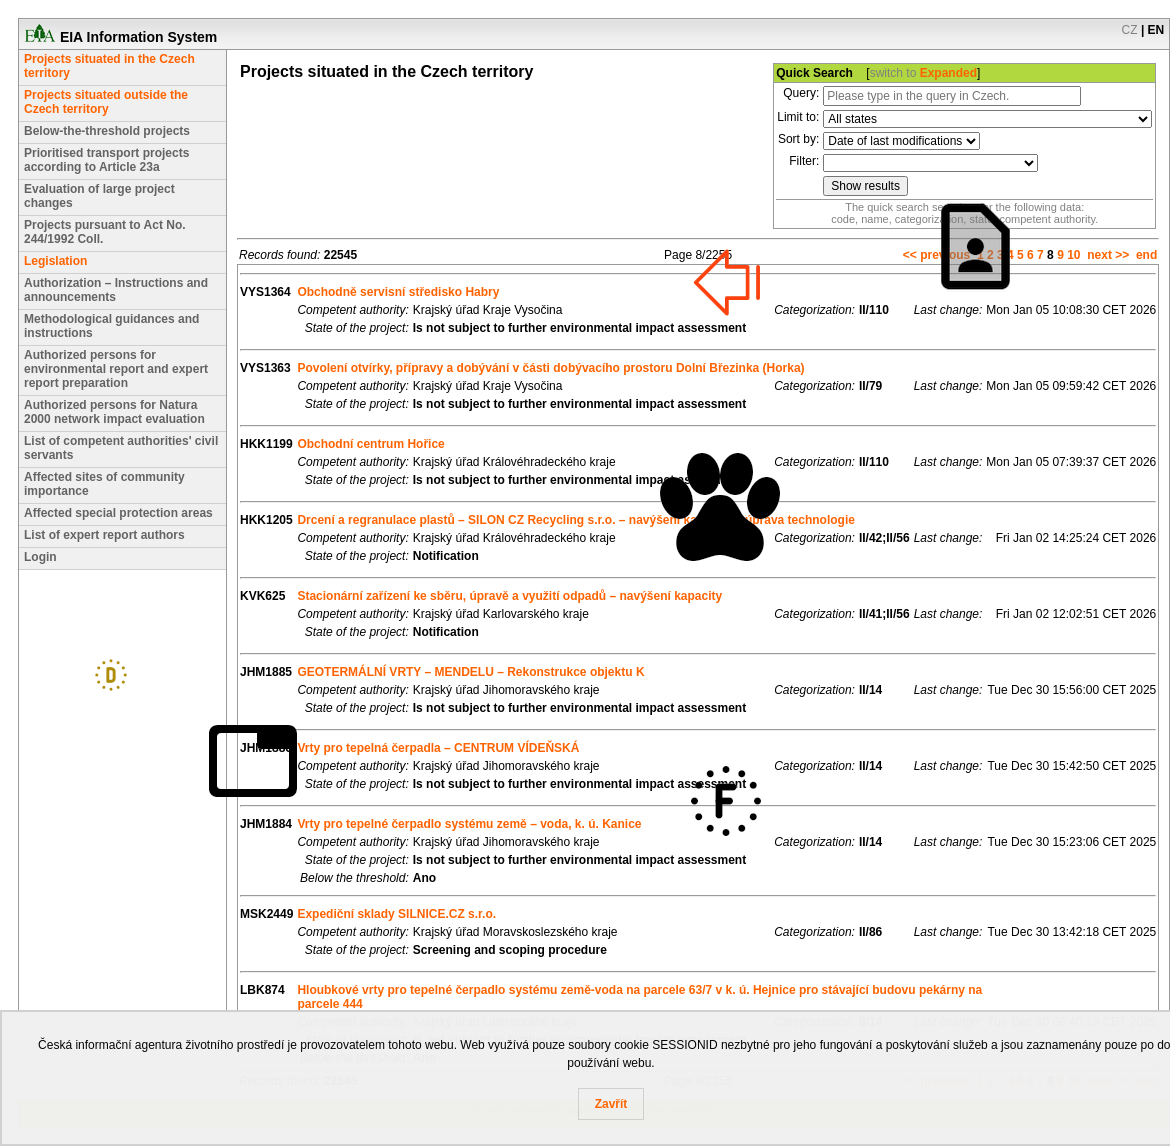 The width and height of the screenshot is (1170, 1146). I want to click on go back to the previous screen, so click(729, 282).